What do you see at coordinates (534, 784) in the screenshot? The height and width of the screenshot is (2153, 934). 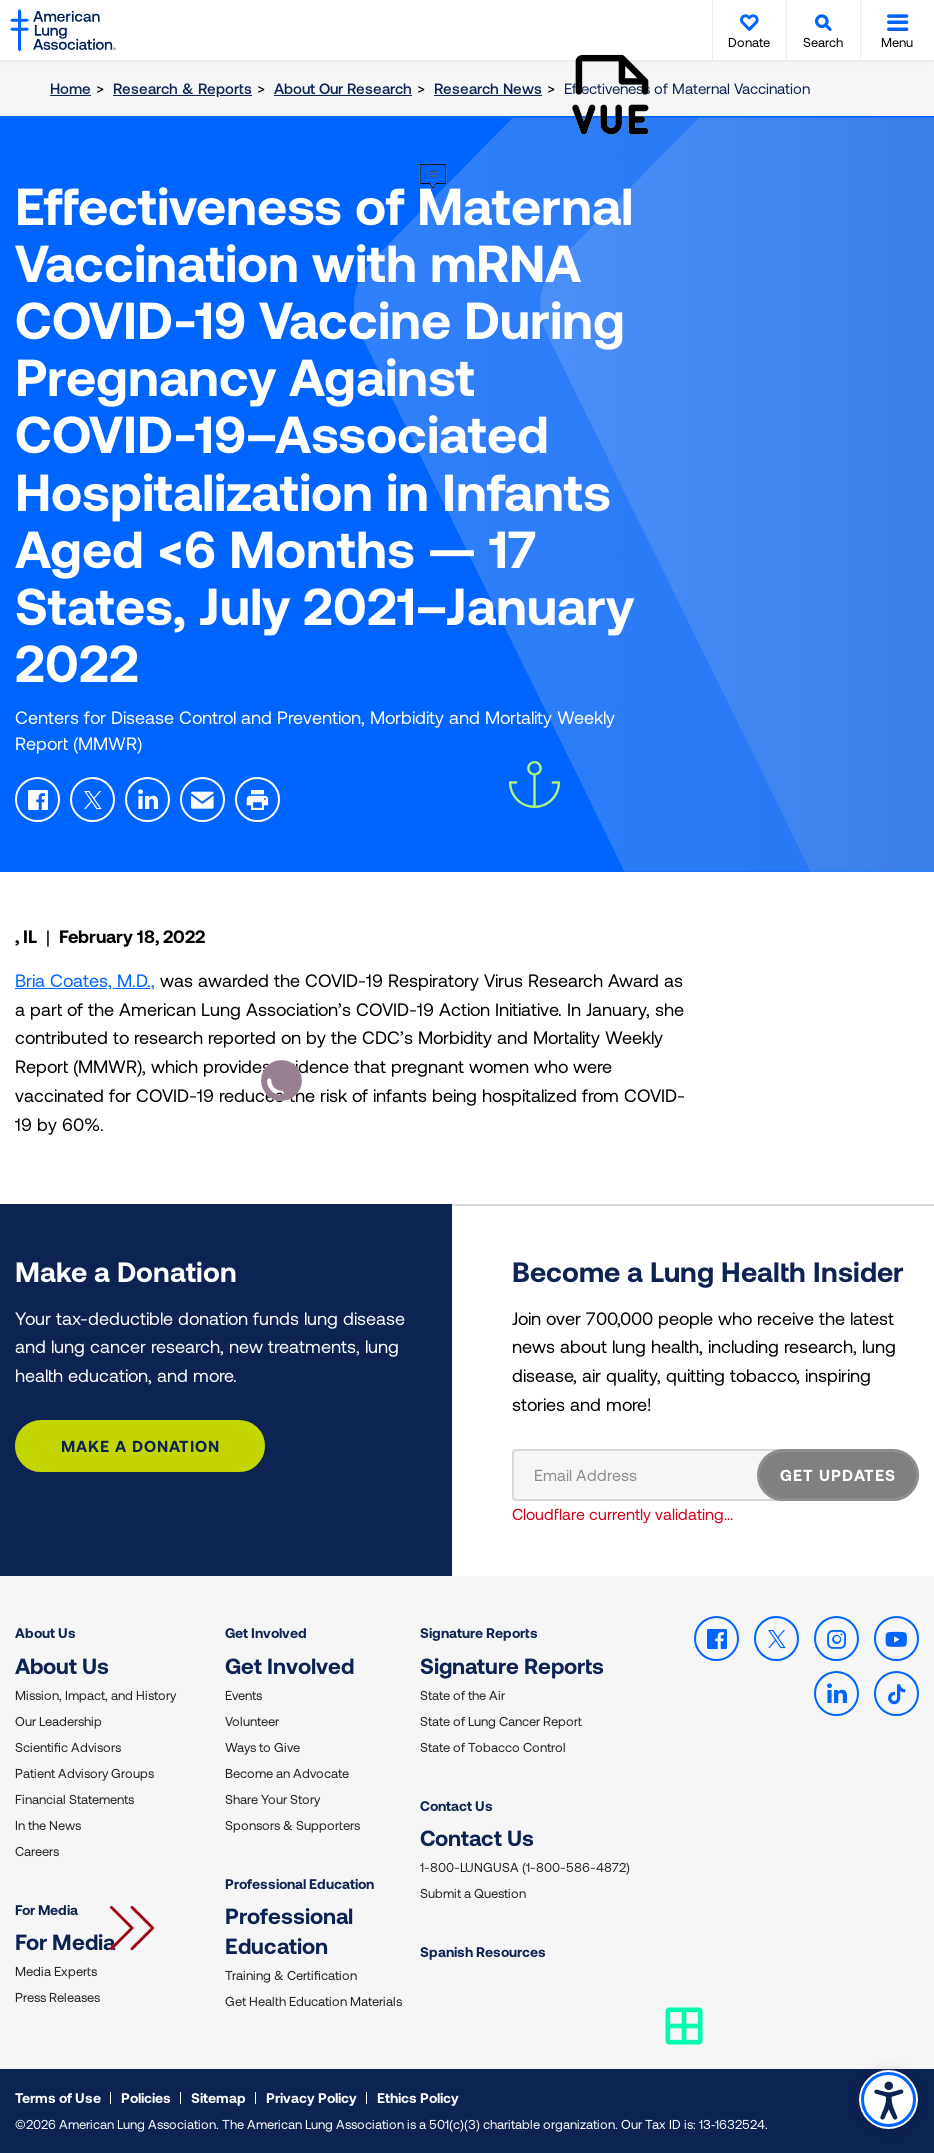 I see `anchor point or fixed position marker` at bounding box center [534, 784].